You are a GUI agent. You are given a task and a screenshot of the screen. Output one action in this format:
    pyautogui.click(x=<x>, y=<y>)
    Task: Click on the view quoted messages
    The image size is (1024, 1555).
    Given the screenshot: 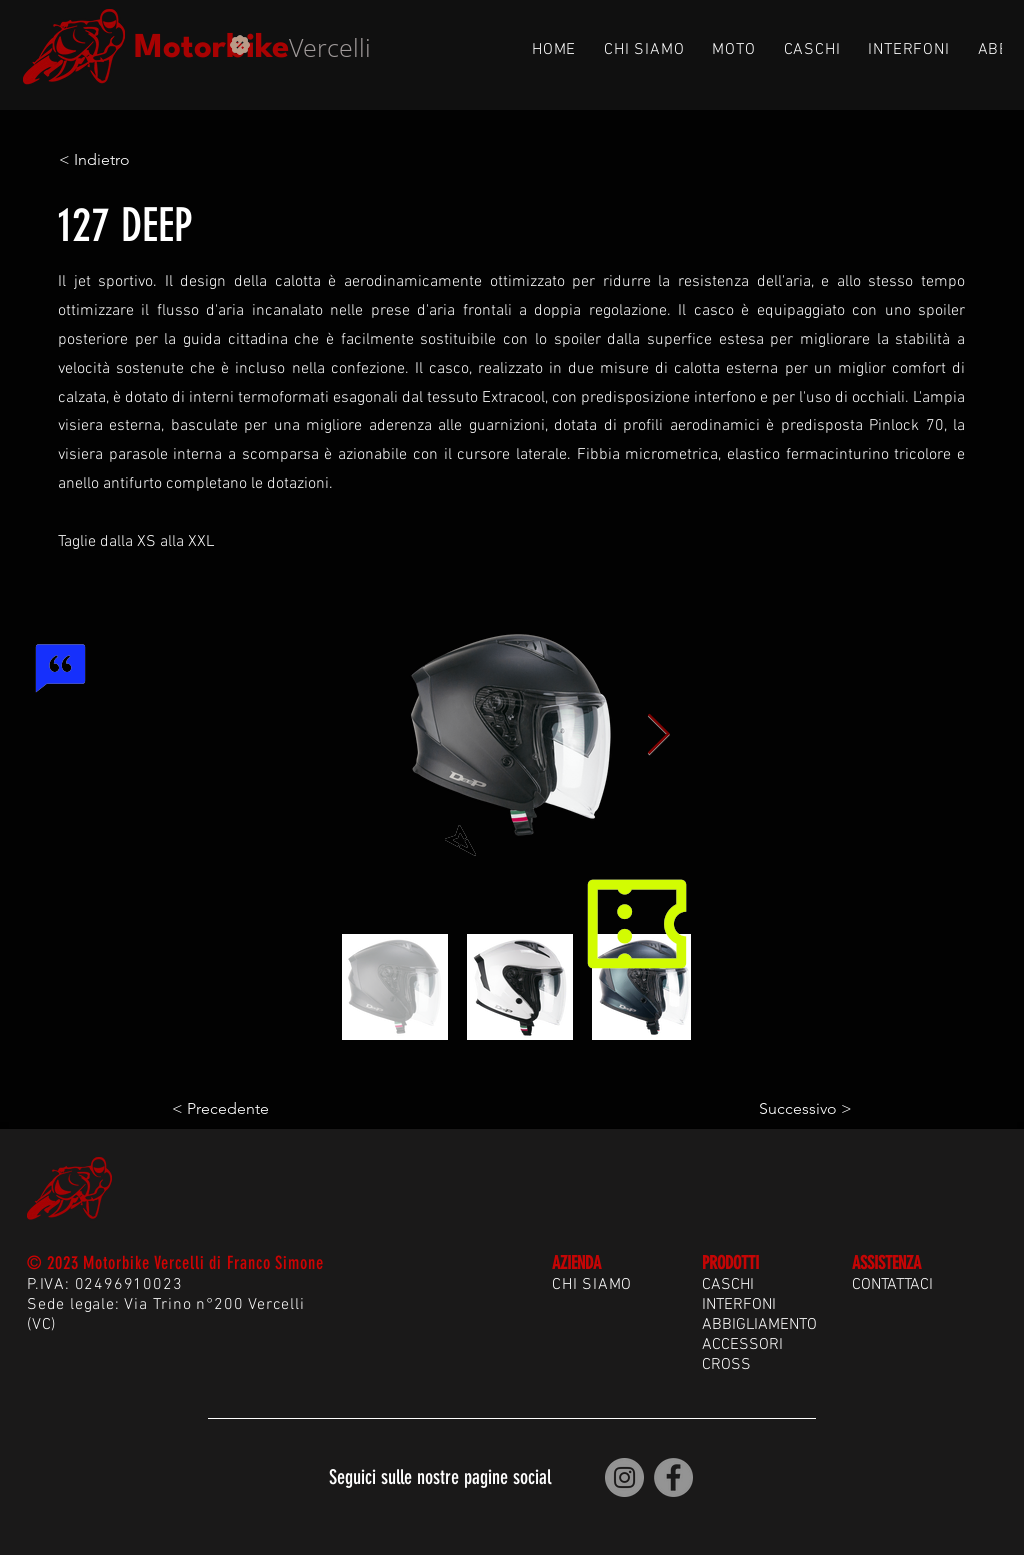 What is the action you would take?
    pyautogui.click(x=60, y=666)
    